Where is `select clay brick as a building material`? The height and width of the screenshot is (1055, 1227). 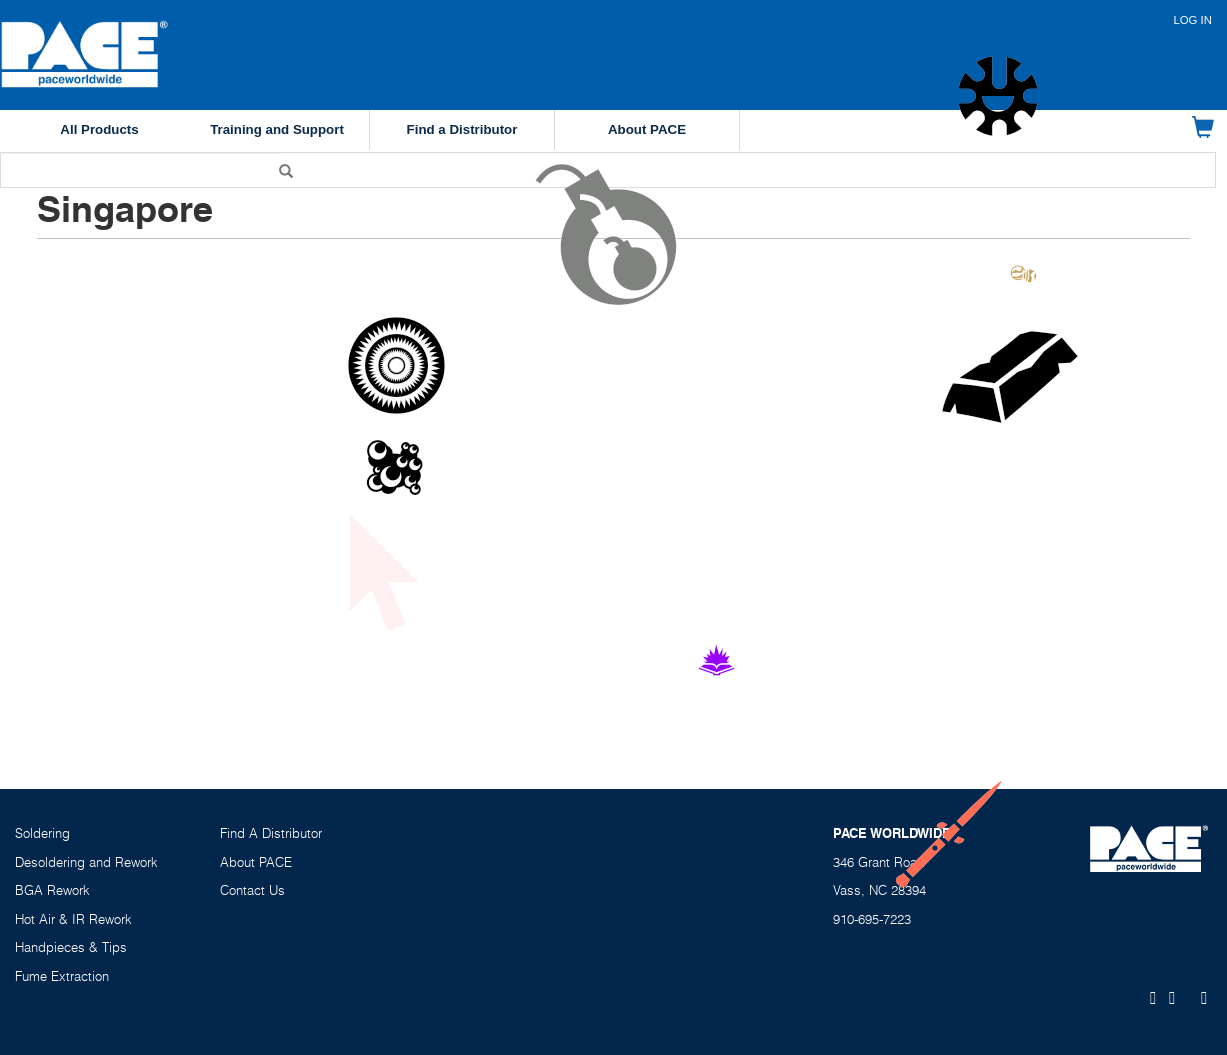 select clay brick as a building material is located at coordinates (1010, 377).